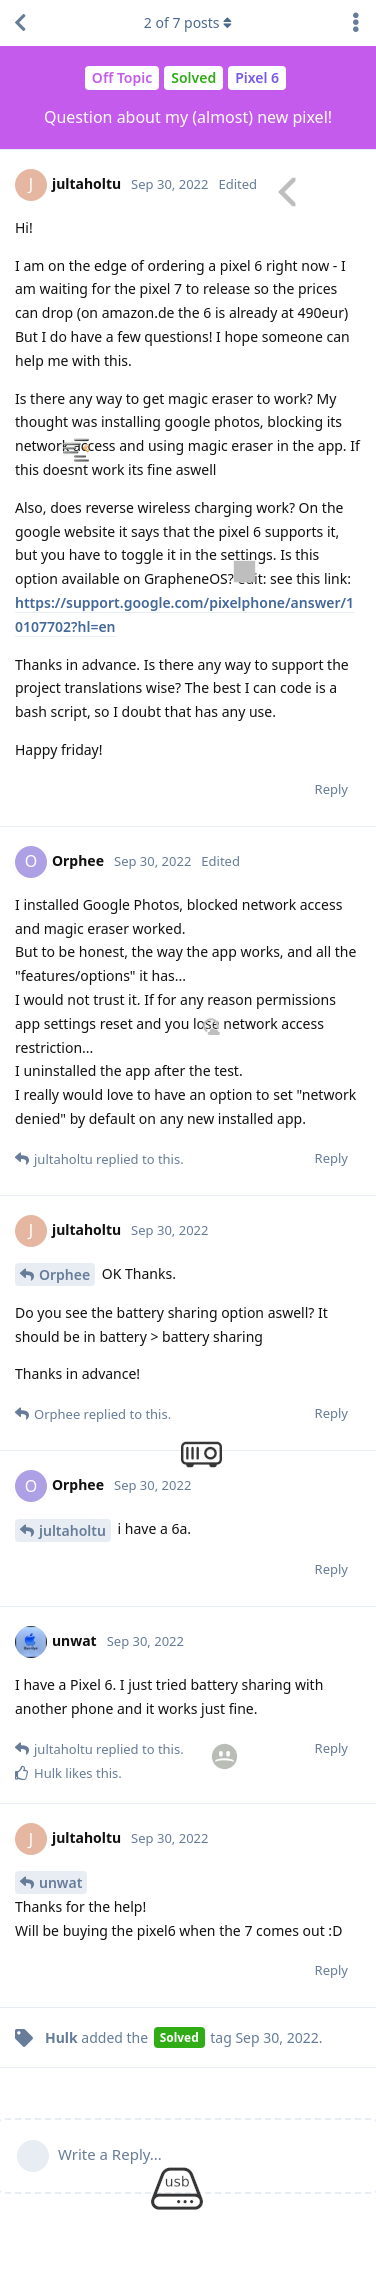 The height and width of the screenshot is (2293, 376). I want to click on indicates partly cloudy night weather conditions, so click(211, 1026).